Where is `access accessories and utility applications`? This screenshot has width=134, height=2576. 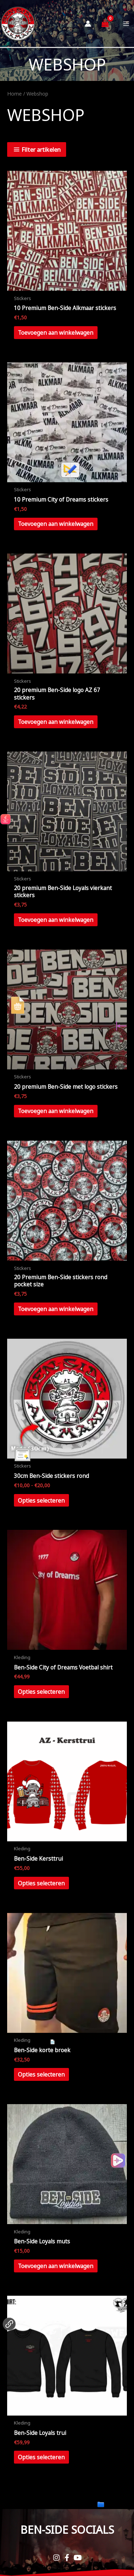
access accessories and utility applications is located at coordinates (70, 470).